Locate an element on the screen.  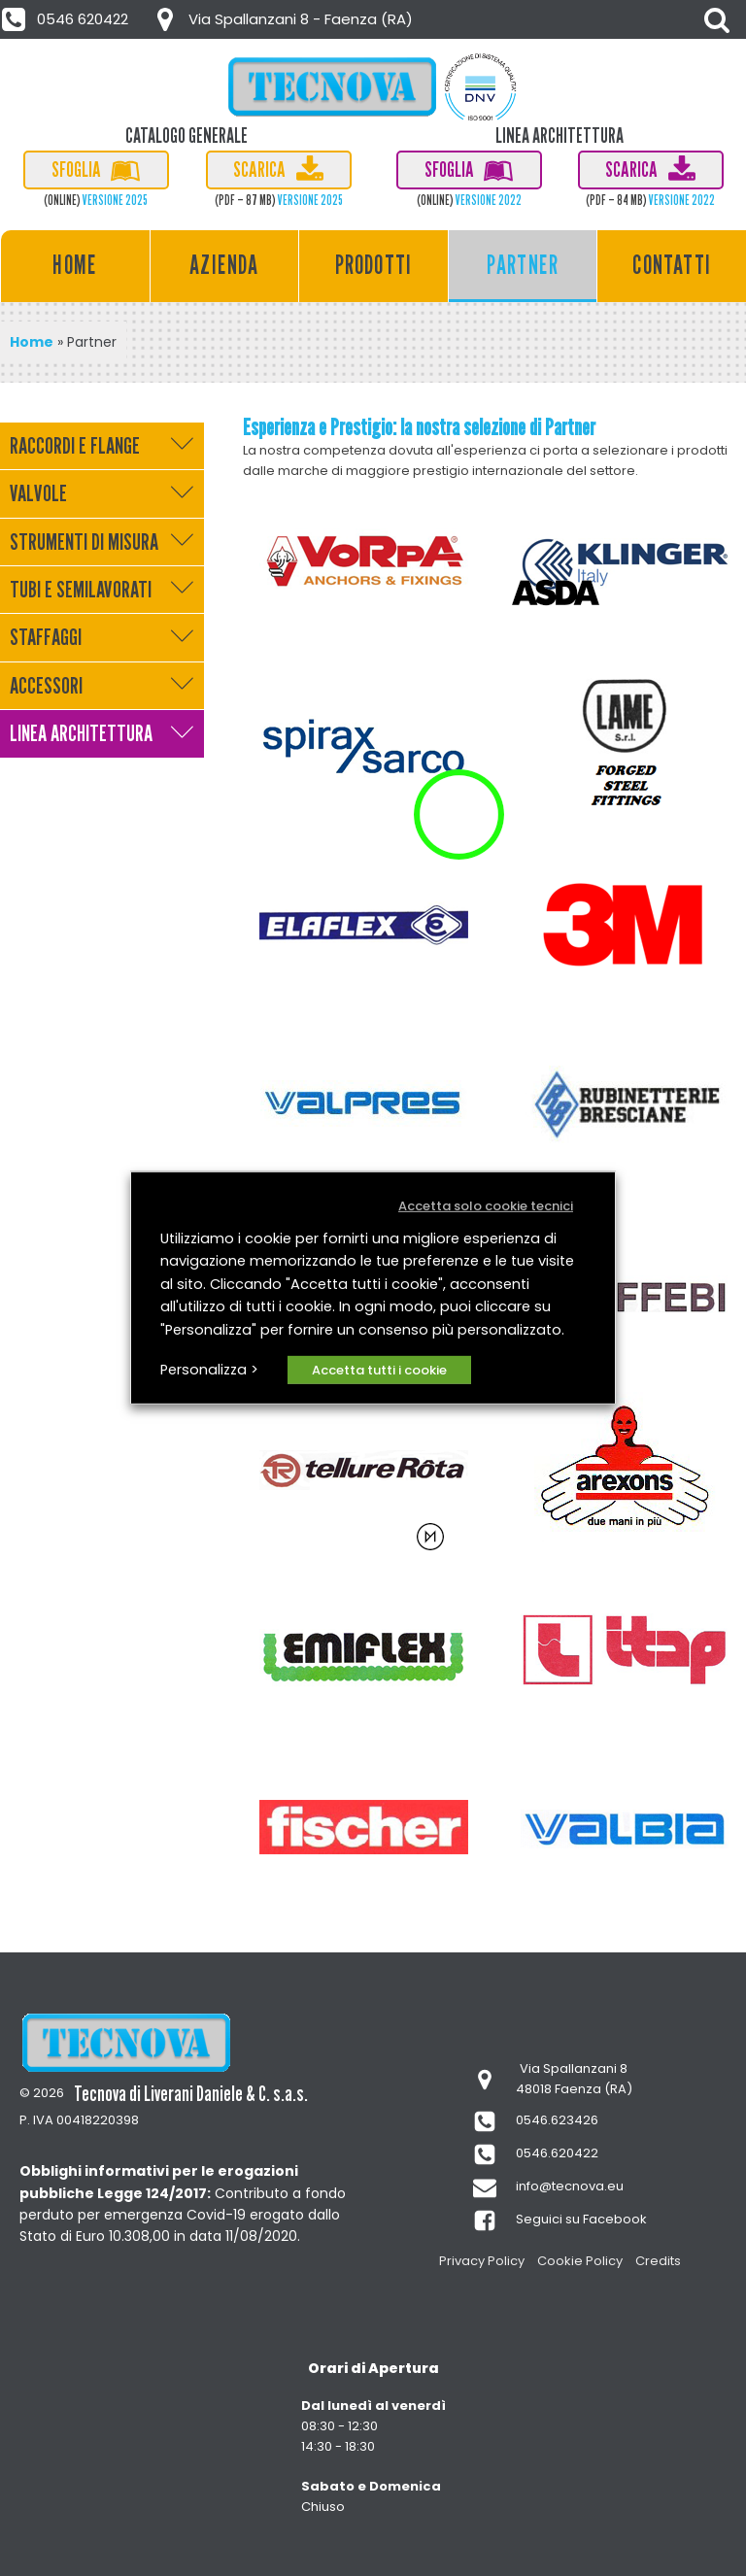
Asda brand logo is located at coordinates (556, 593).